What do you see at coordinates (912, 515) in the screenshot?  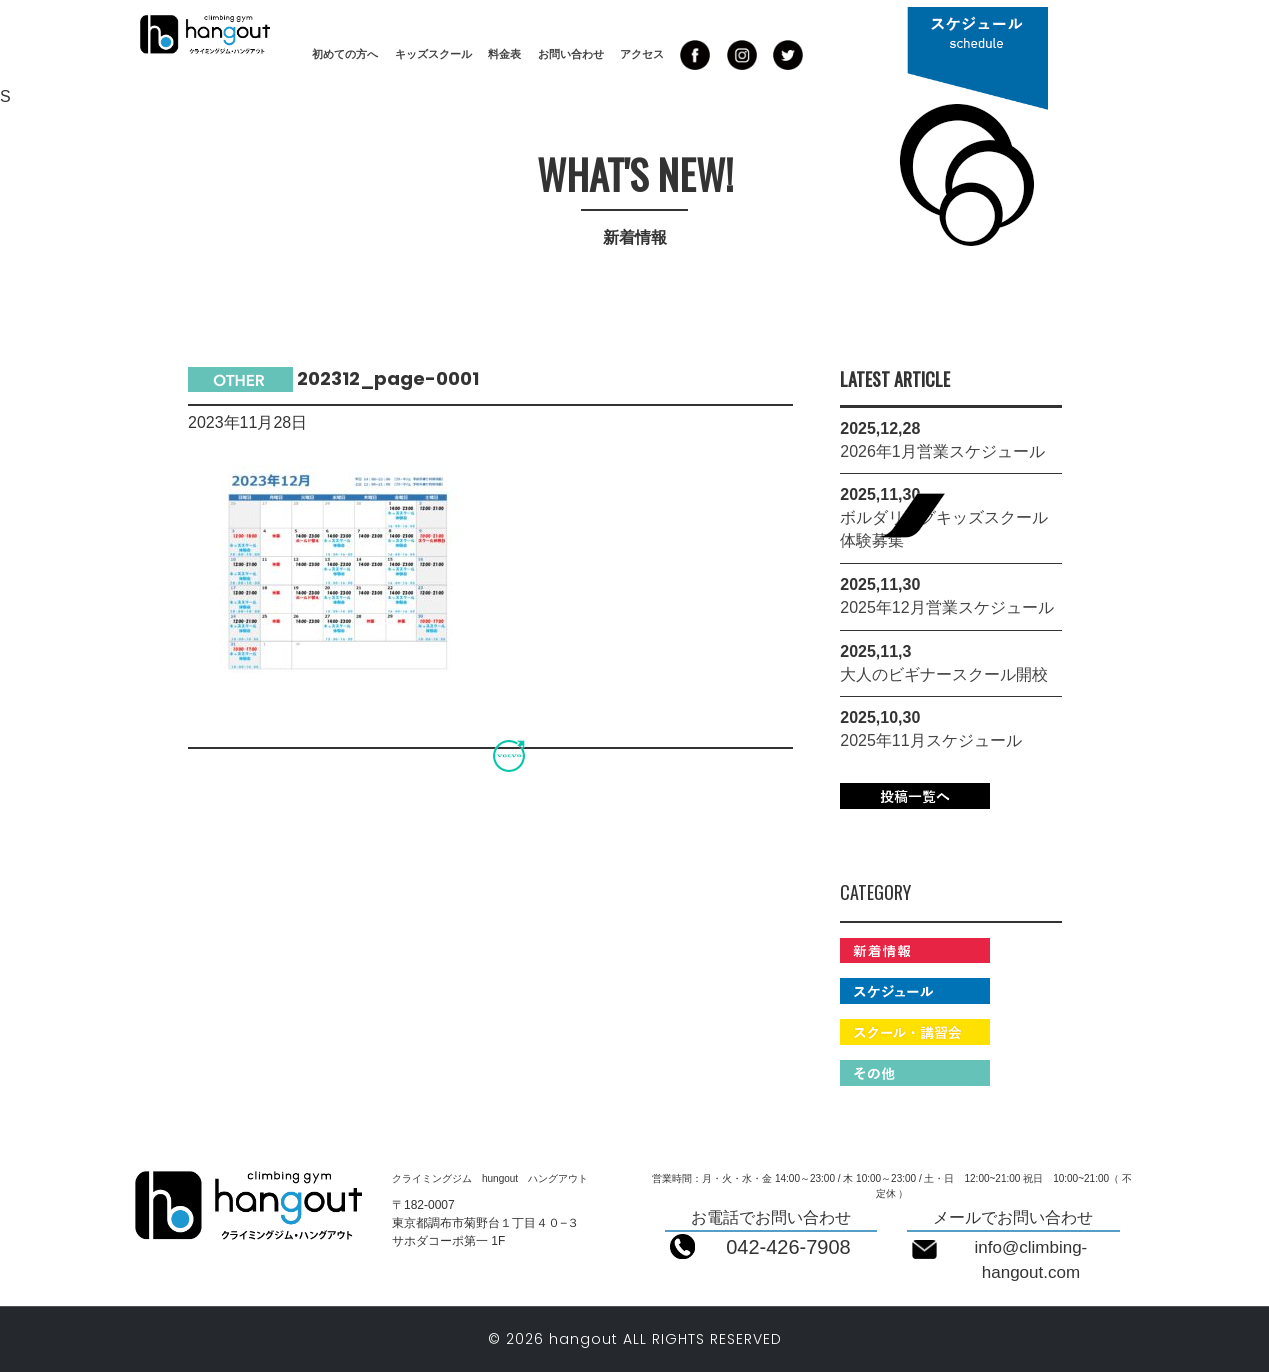 I see `visit the Air France website or app` at bounding box center [912, 515].